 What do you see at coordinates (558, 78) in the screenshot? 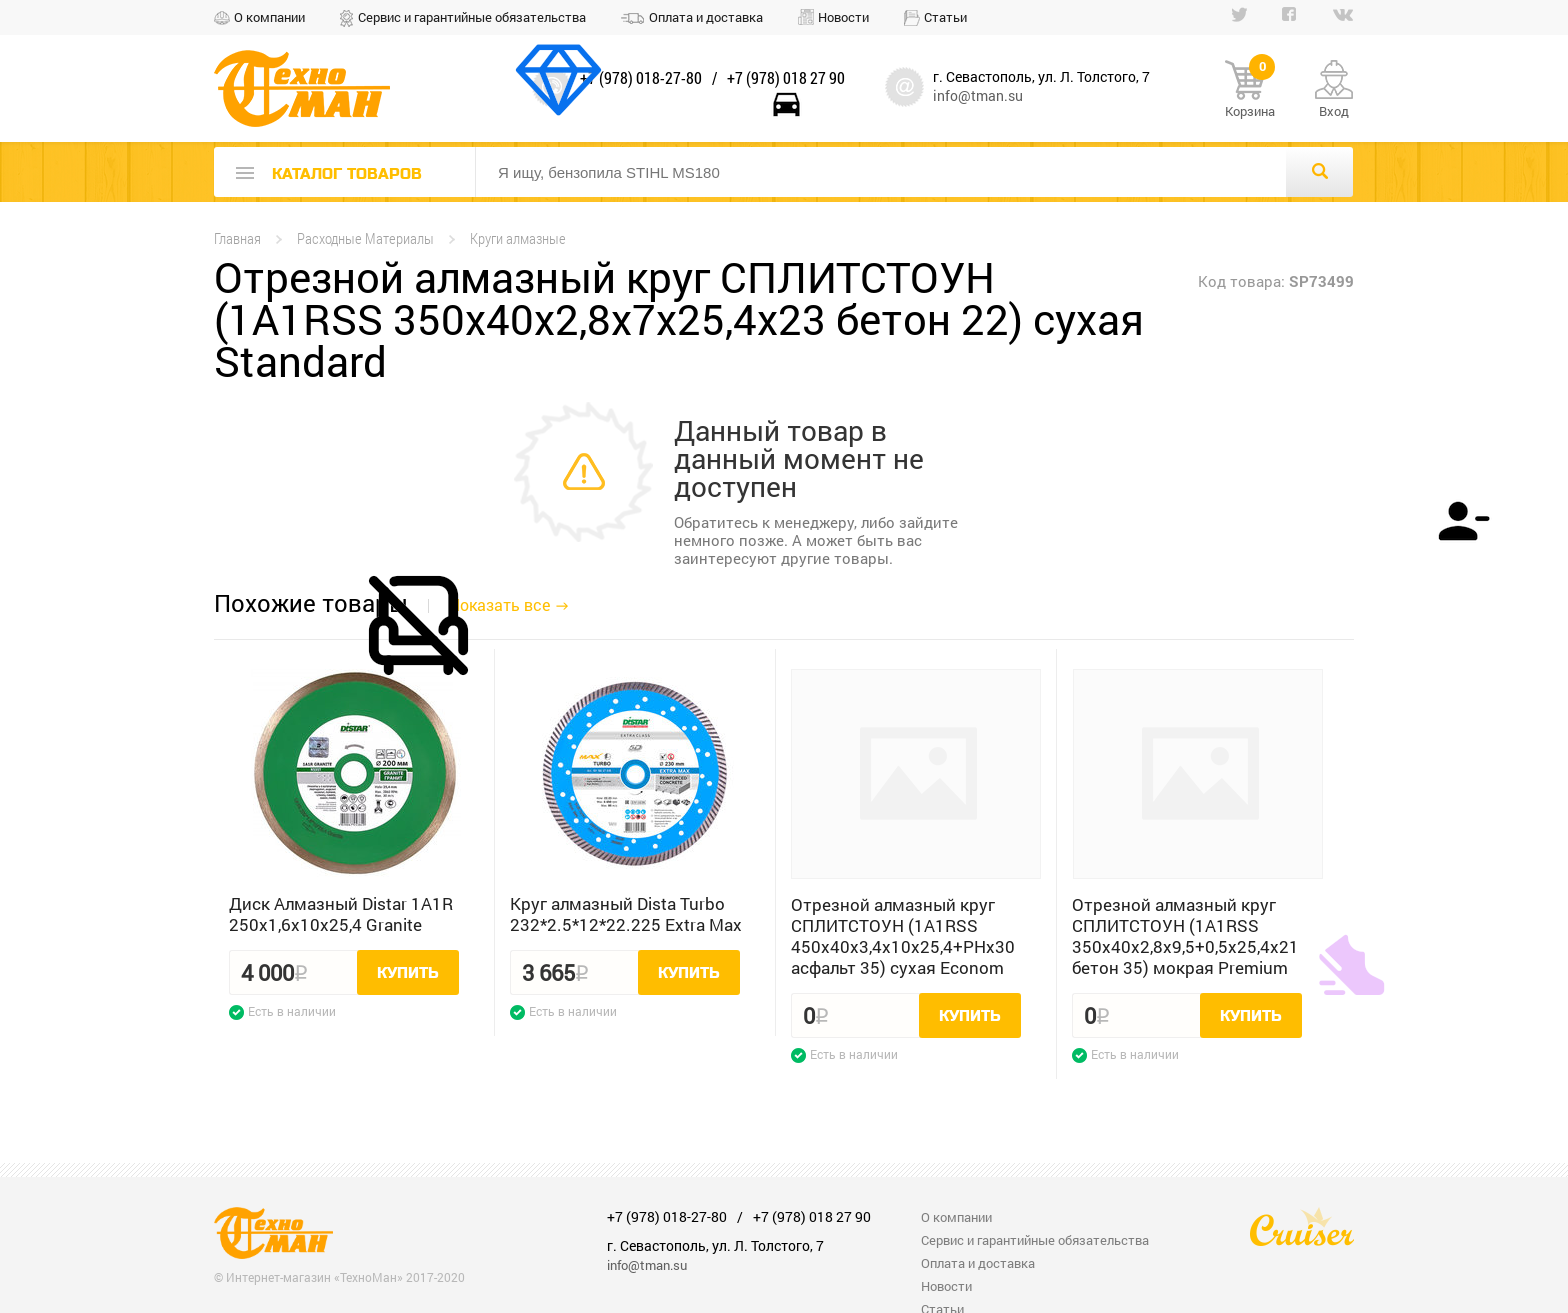
I see `open Sketch design application` at bounding box center [558, 78].